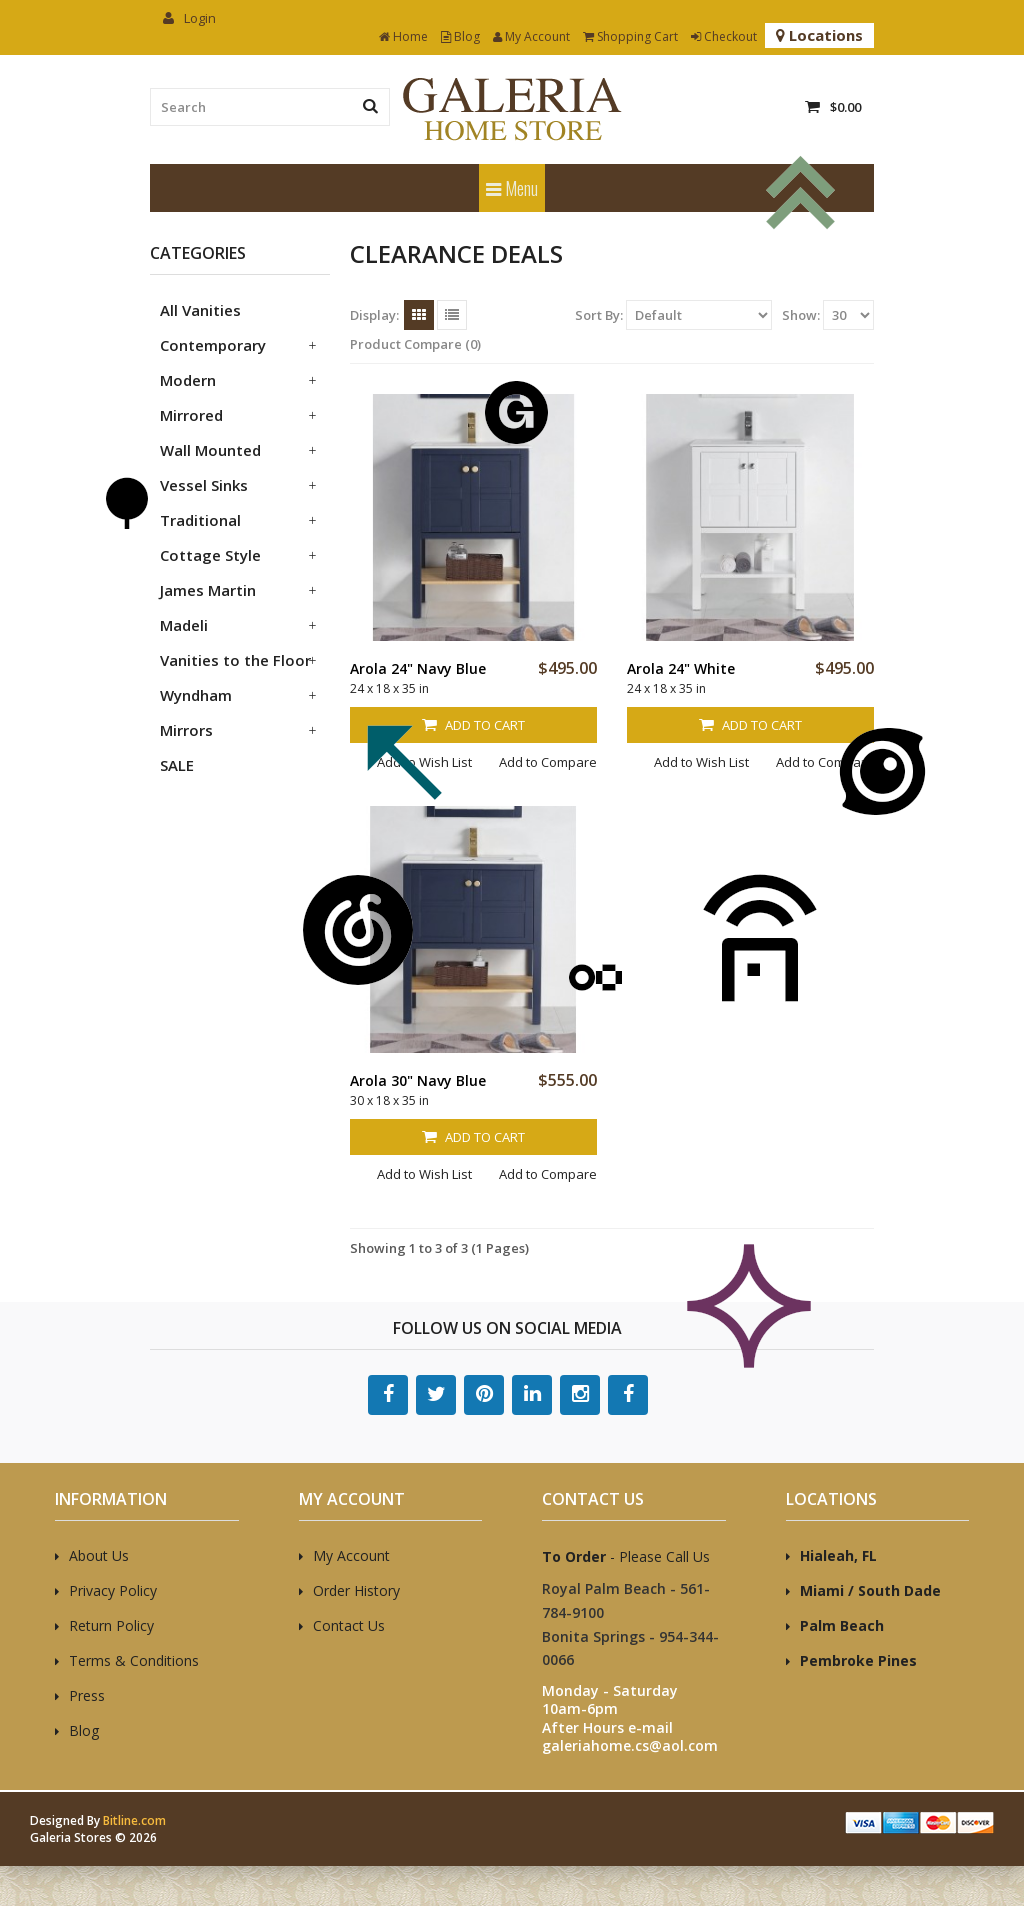  Describe the element at coordinates (403, 761) in the screenshot. I see `navigate back and up in hierarchy` at that location.